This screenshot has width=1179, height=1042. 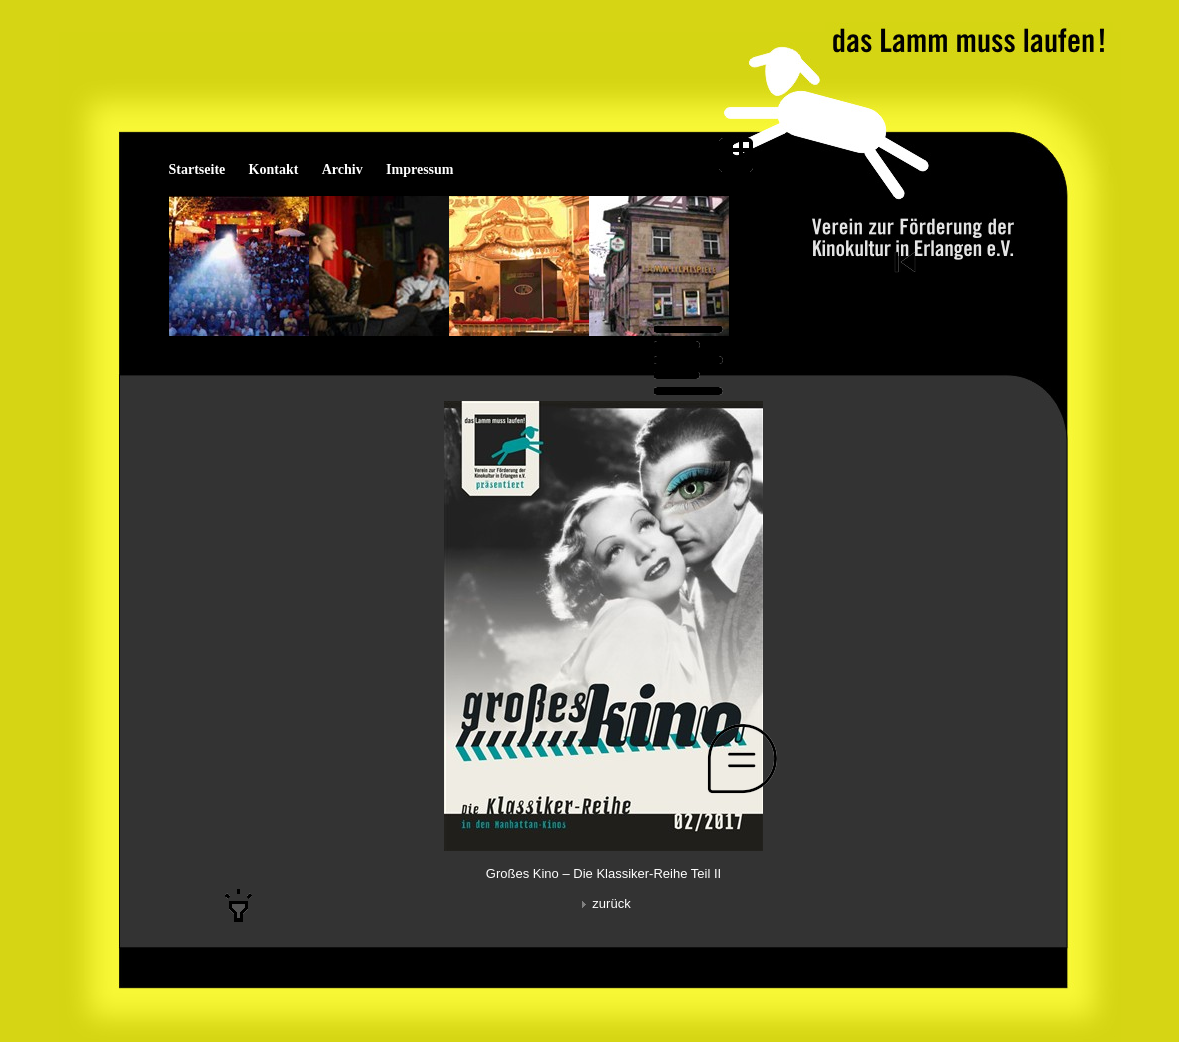 I want to click on highlight selected text, so click(x=238, y=905).